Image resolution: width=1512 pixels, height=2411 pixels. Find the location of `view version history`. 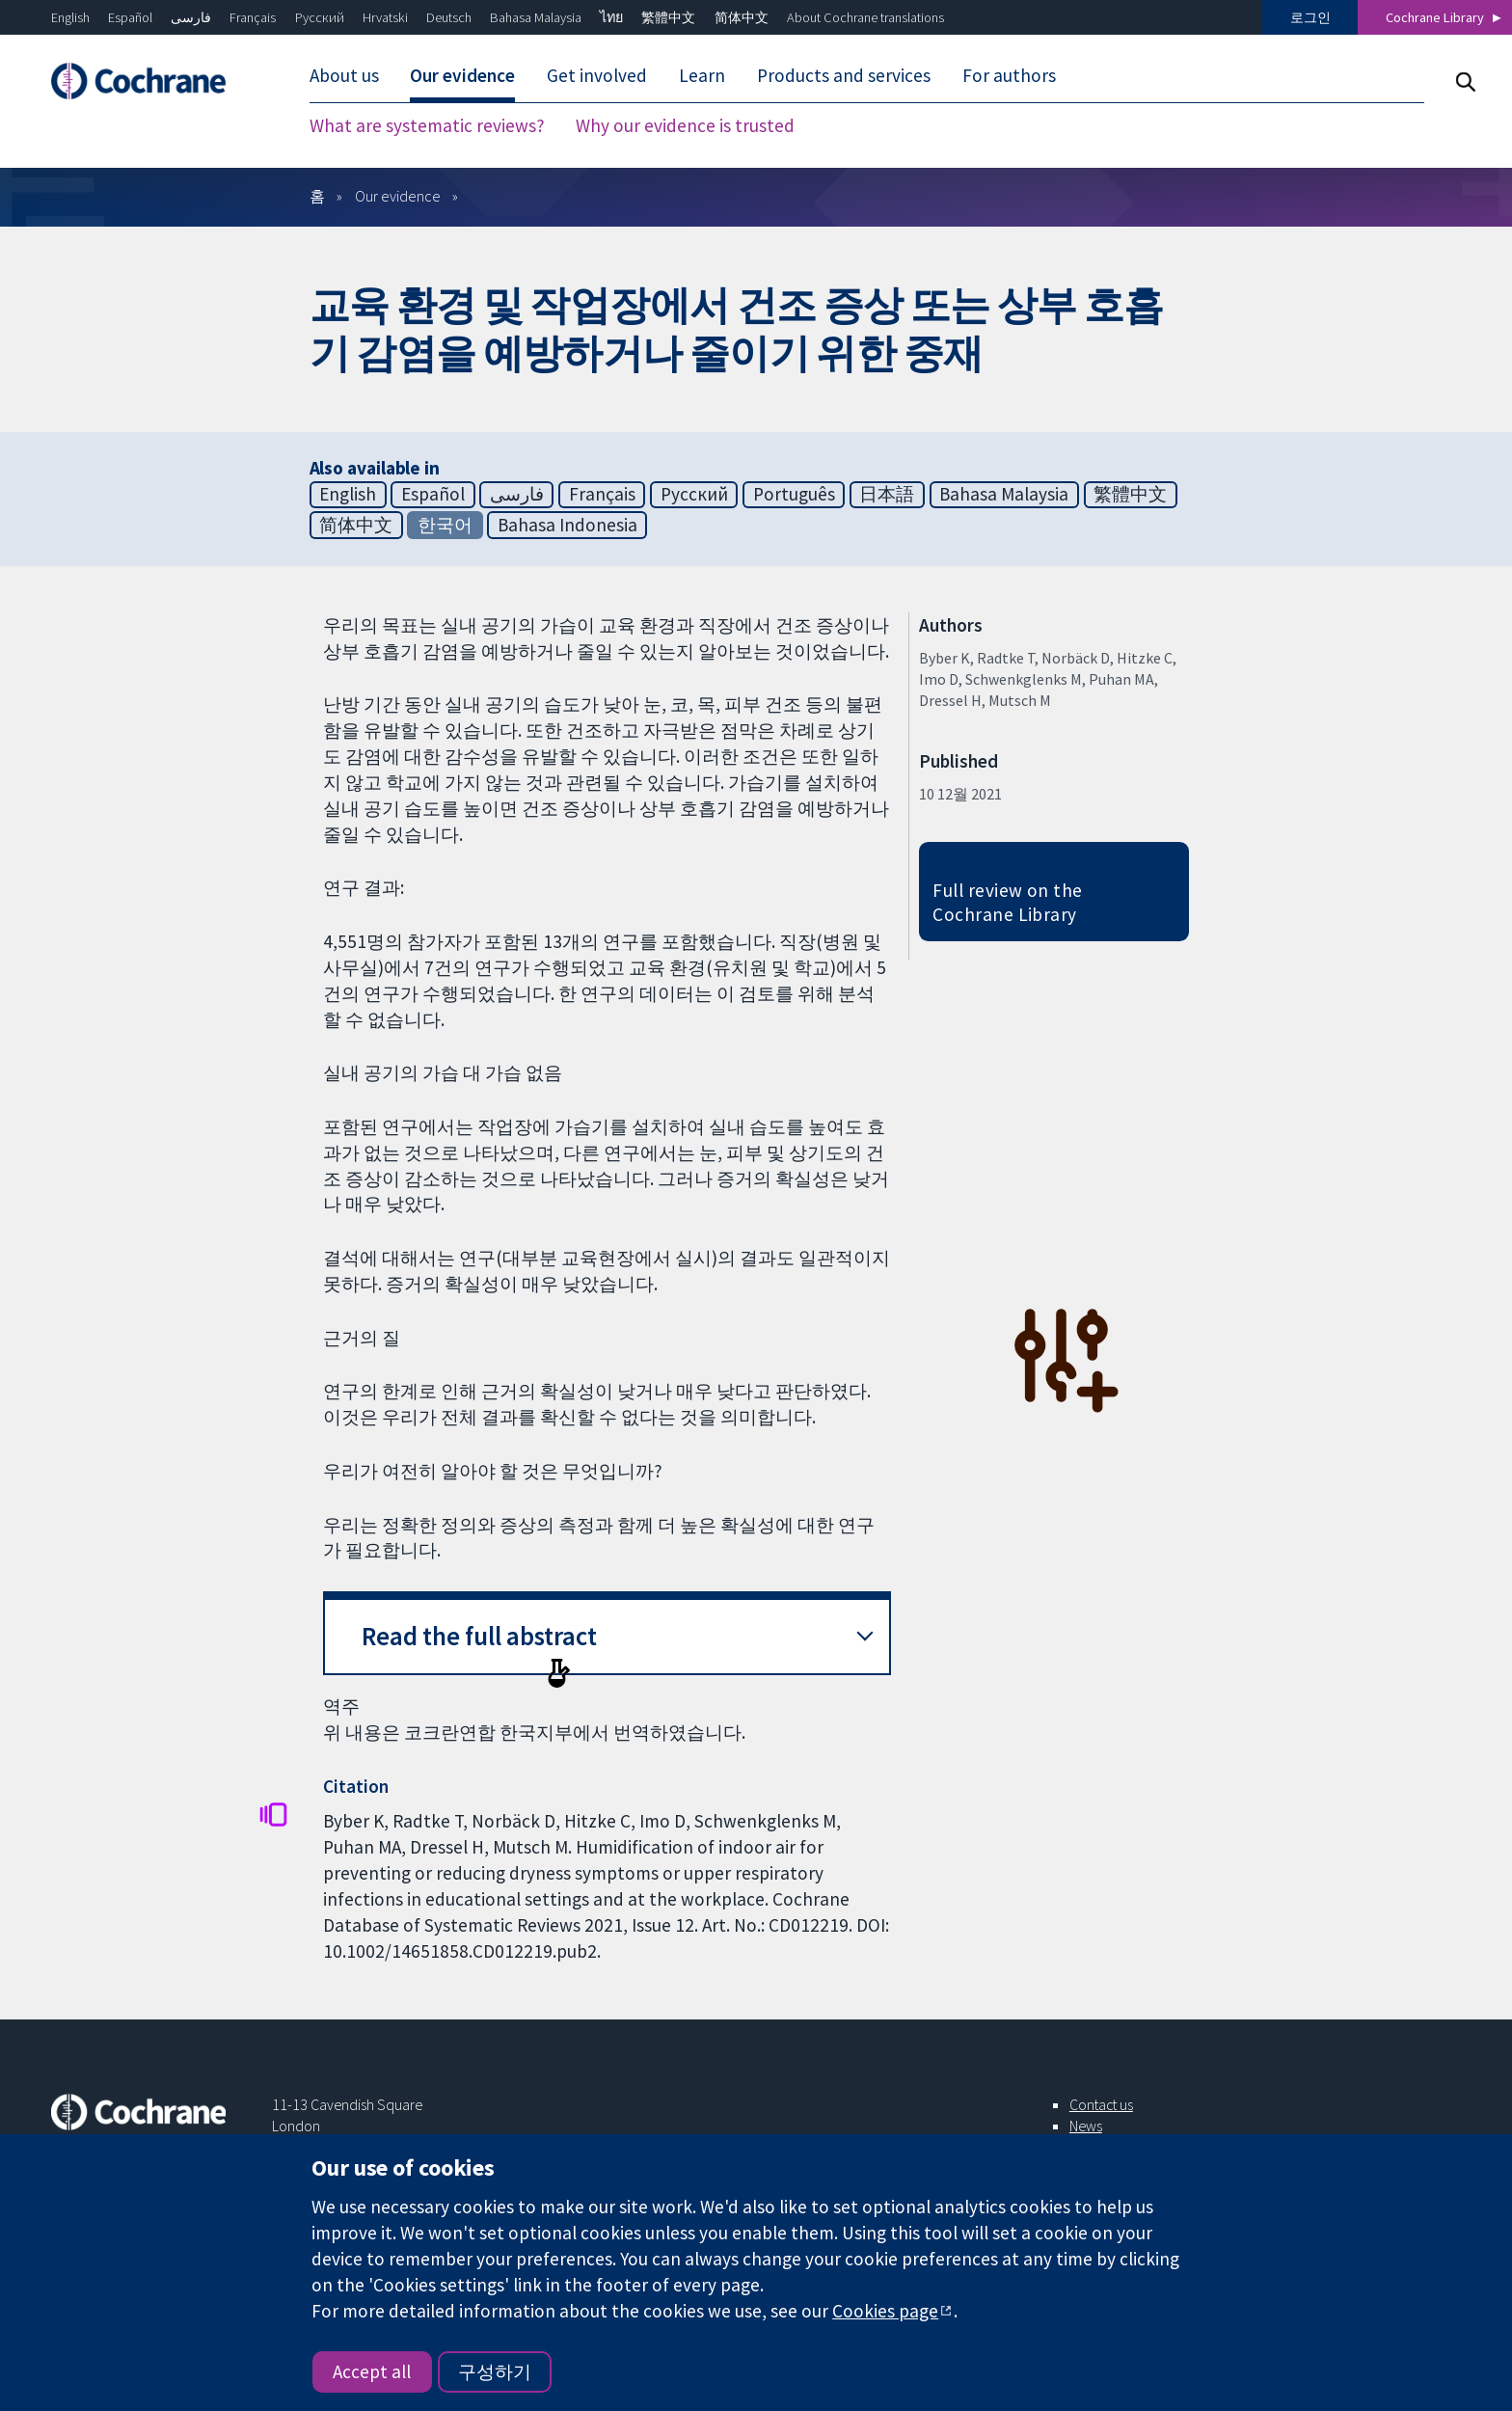

view version history is located at coordinates (273, 1814).